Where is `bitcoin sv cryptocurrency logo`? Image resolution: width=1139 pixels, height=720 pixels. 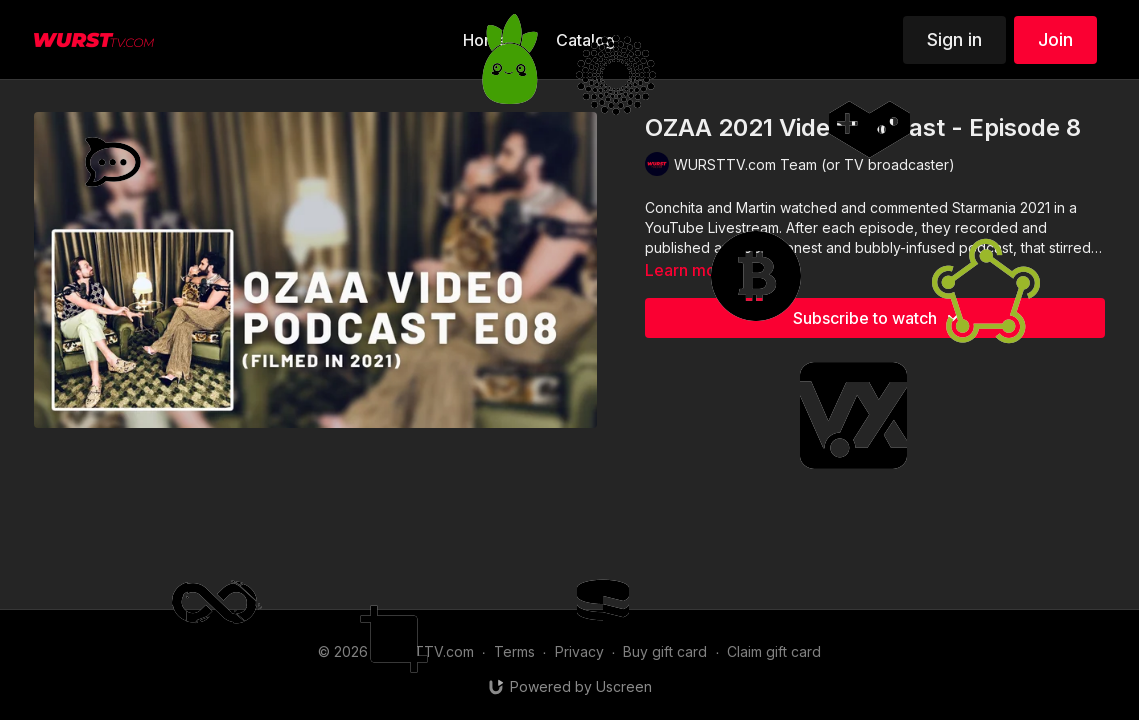 bitcoin sv cryptocurrency logo is located at coordinates (756, 276).